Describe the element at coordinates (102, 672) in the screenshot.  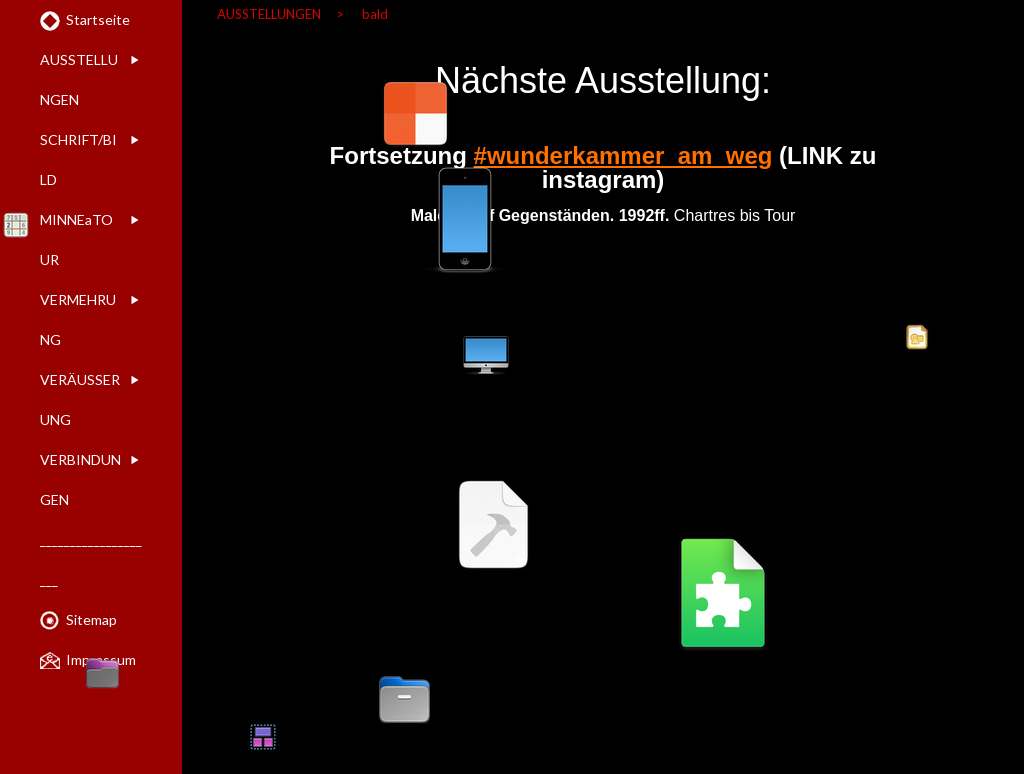
I see `open folder containing files` at that location.